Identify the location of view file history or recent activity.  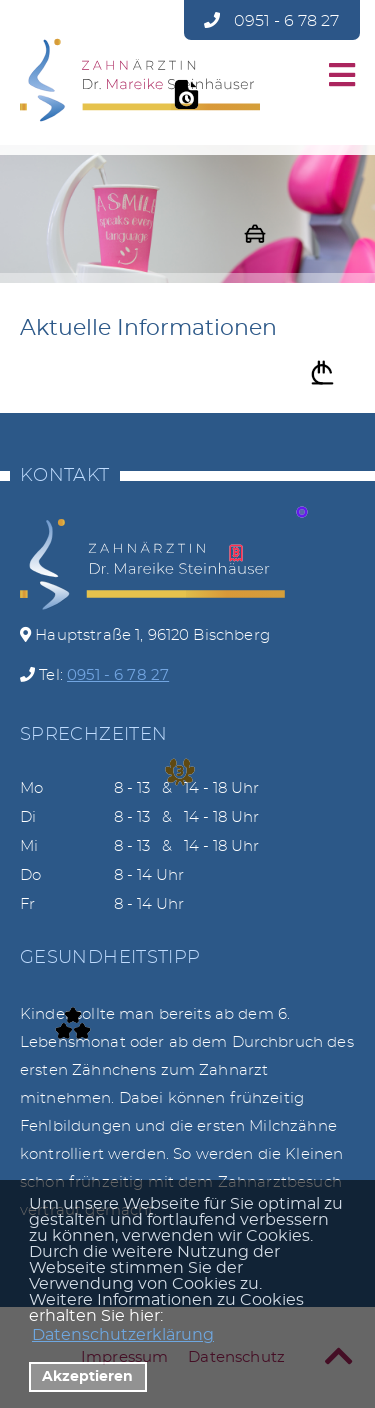
(186, 94).